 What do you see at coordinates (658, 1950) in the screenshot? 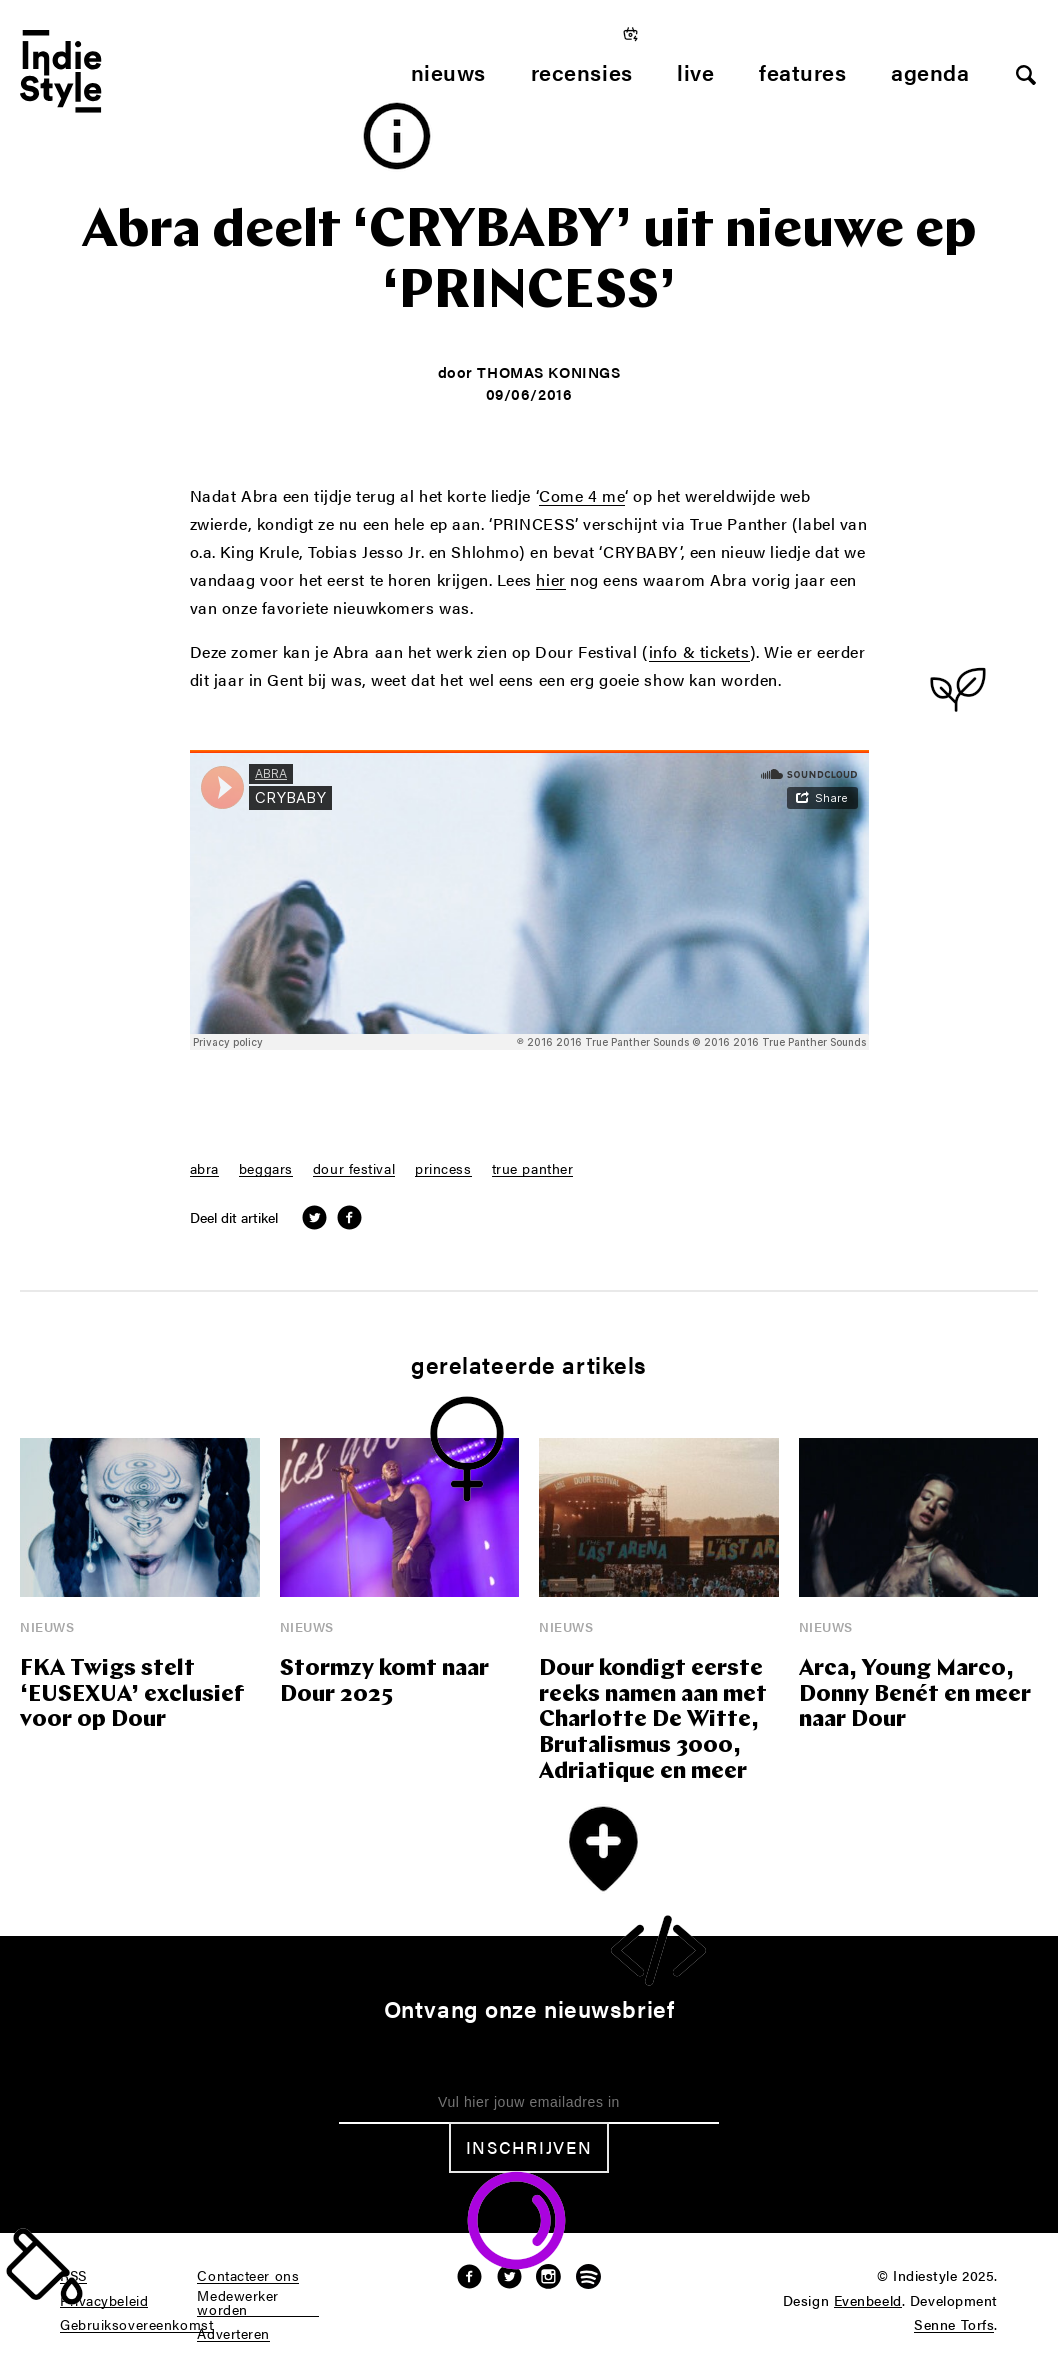
I see `view or edit source code` at bounding box center [658, 1950].